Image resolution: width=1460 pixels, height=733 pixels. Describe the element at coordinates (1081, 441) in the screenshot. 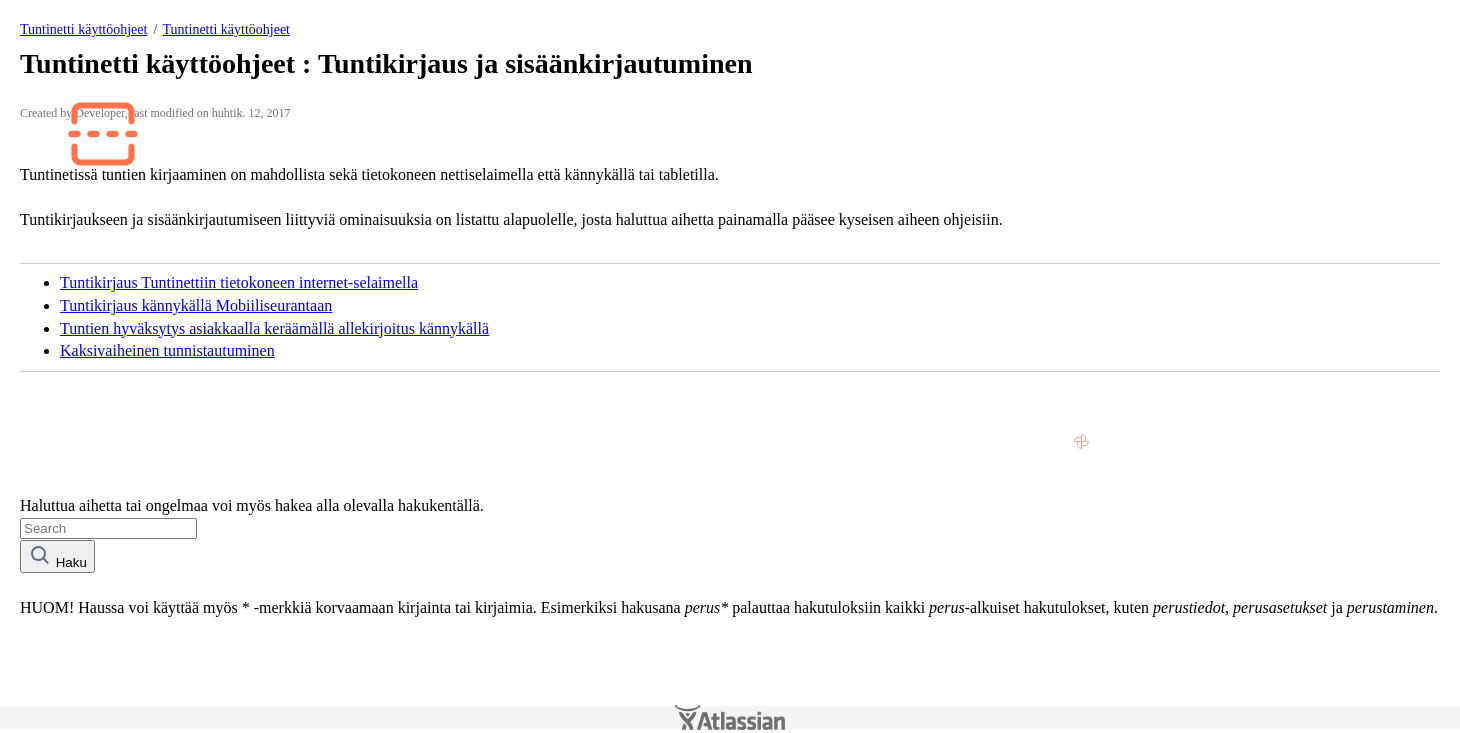

I see `open google photos app` at that location.